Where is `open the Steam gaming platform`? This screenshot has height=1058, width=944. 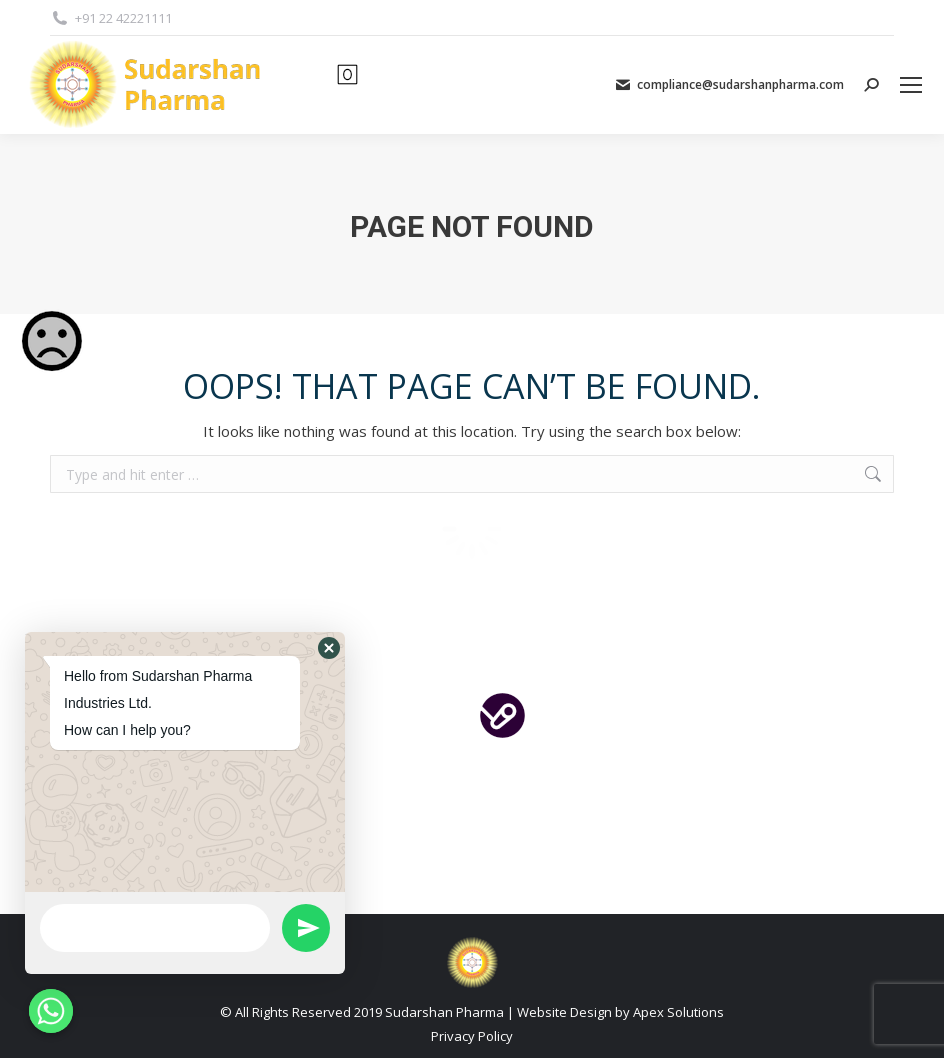
open the Steam gaming platform is located at coordinates (502, 715).